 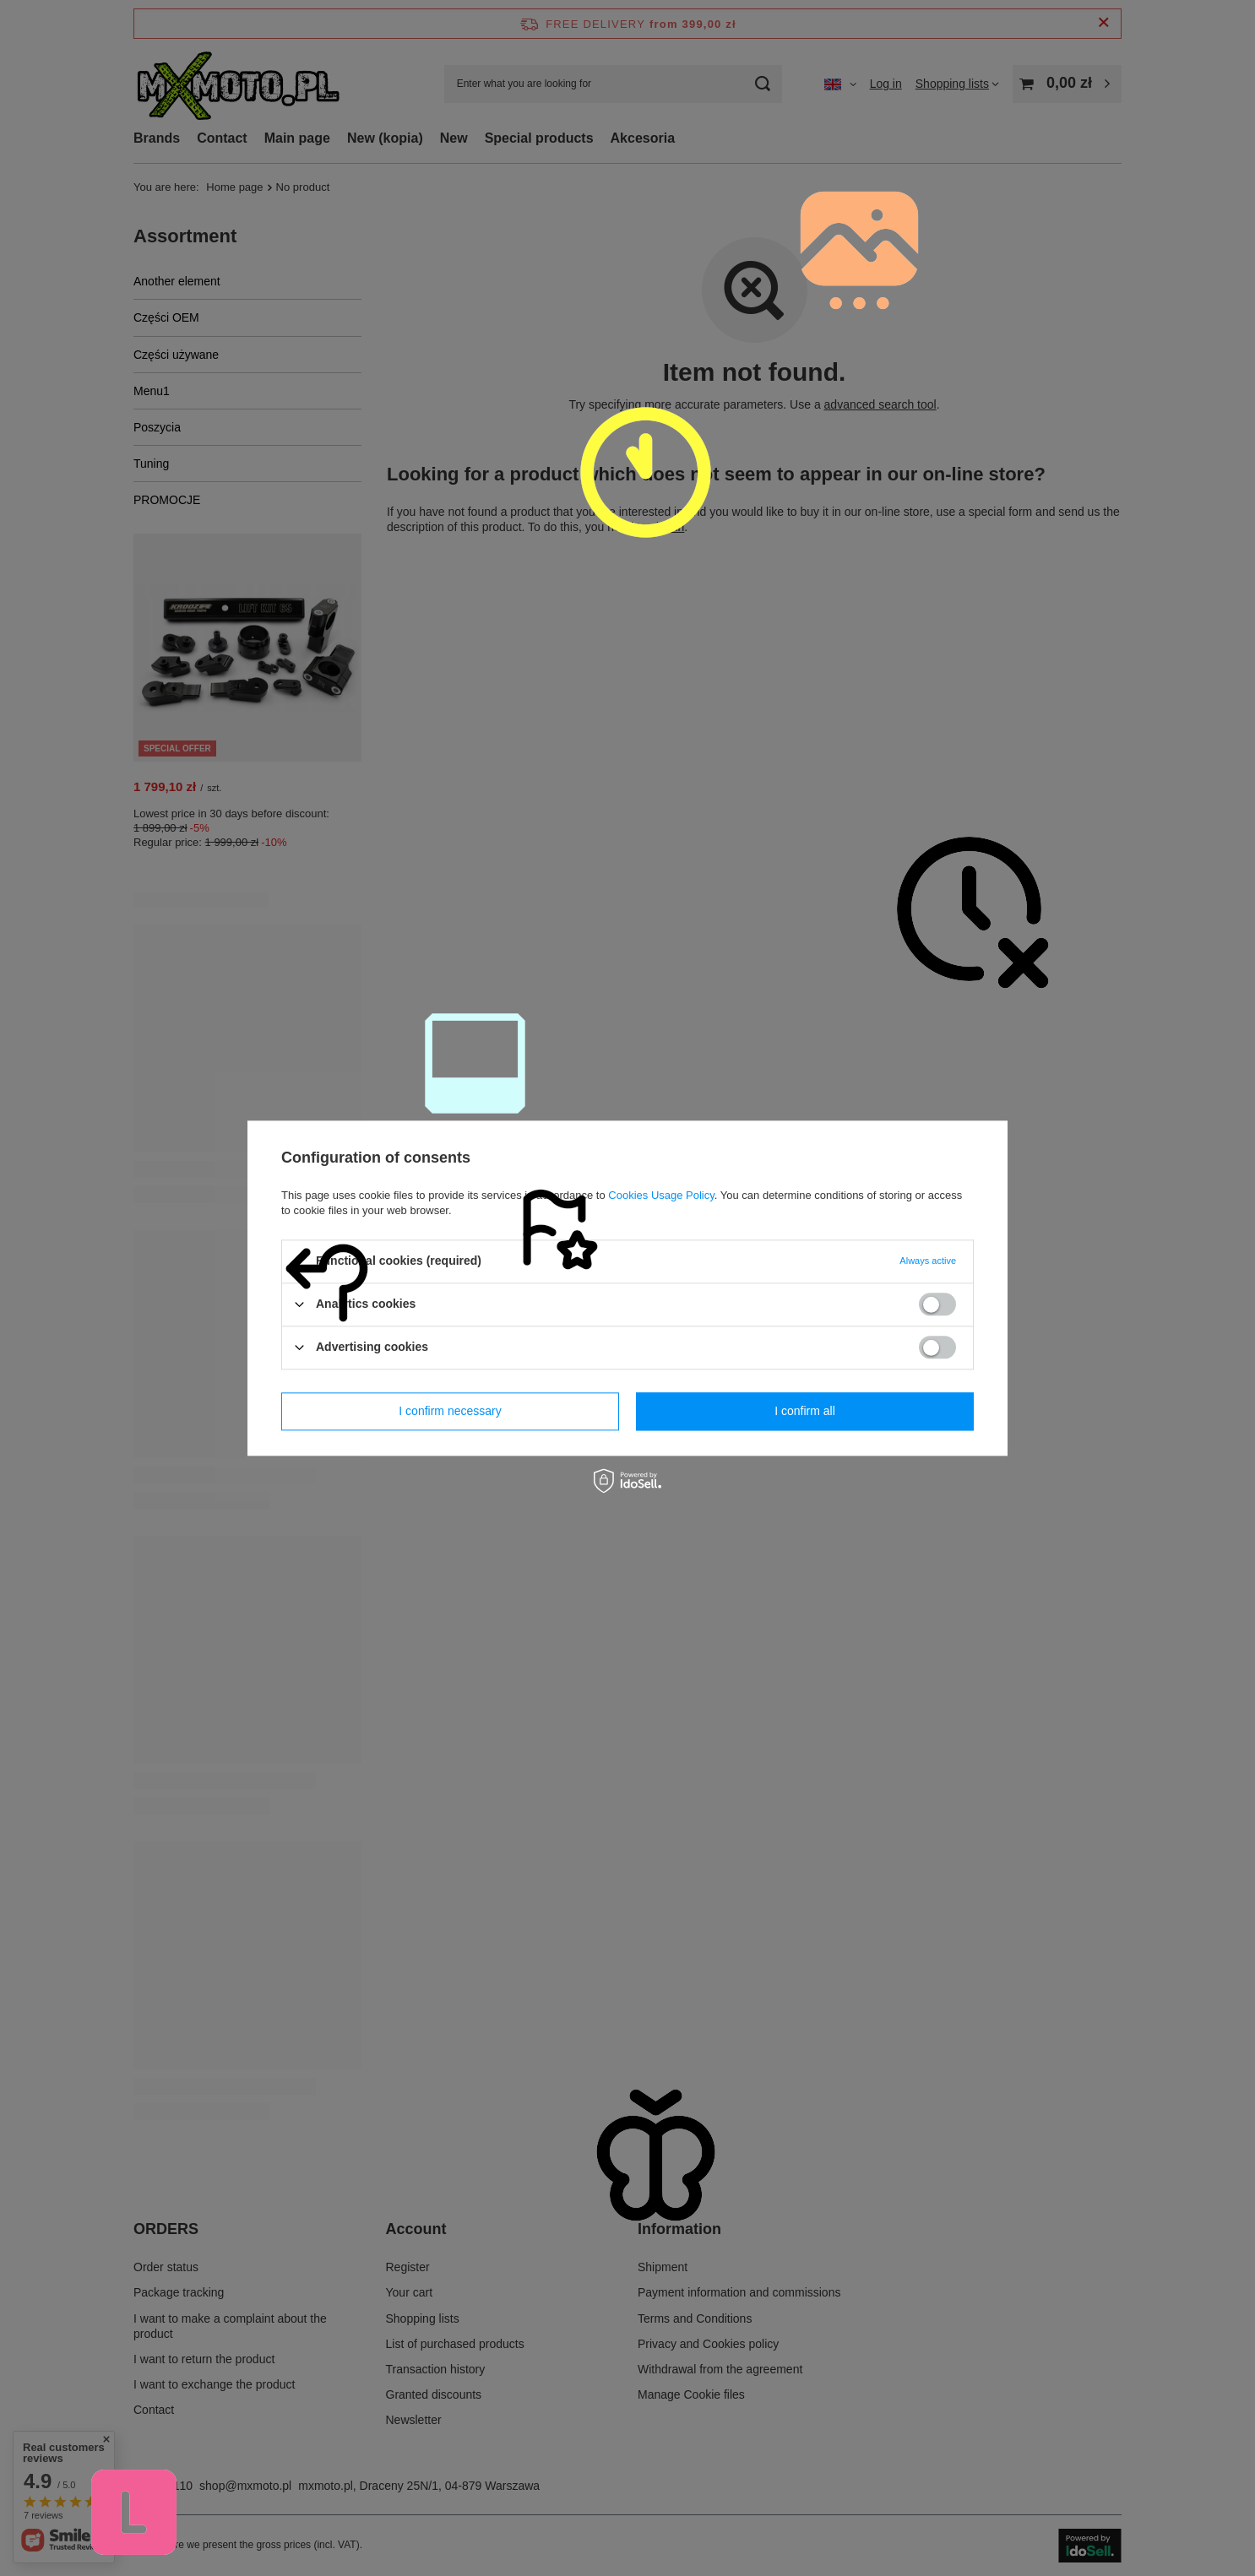 I want to click on access nature or wildlife content, so click(x=655, y=2155).